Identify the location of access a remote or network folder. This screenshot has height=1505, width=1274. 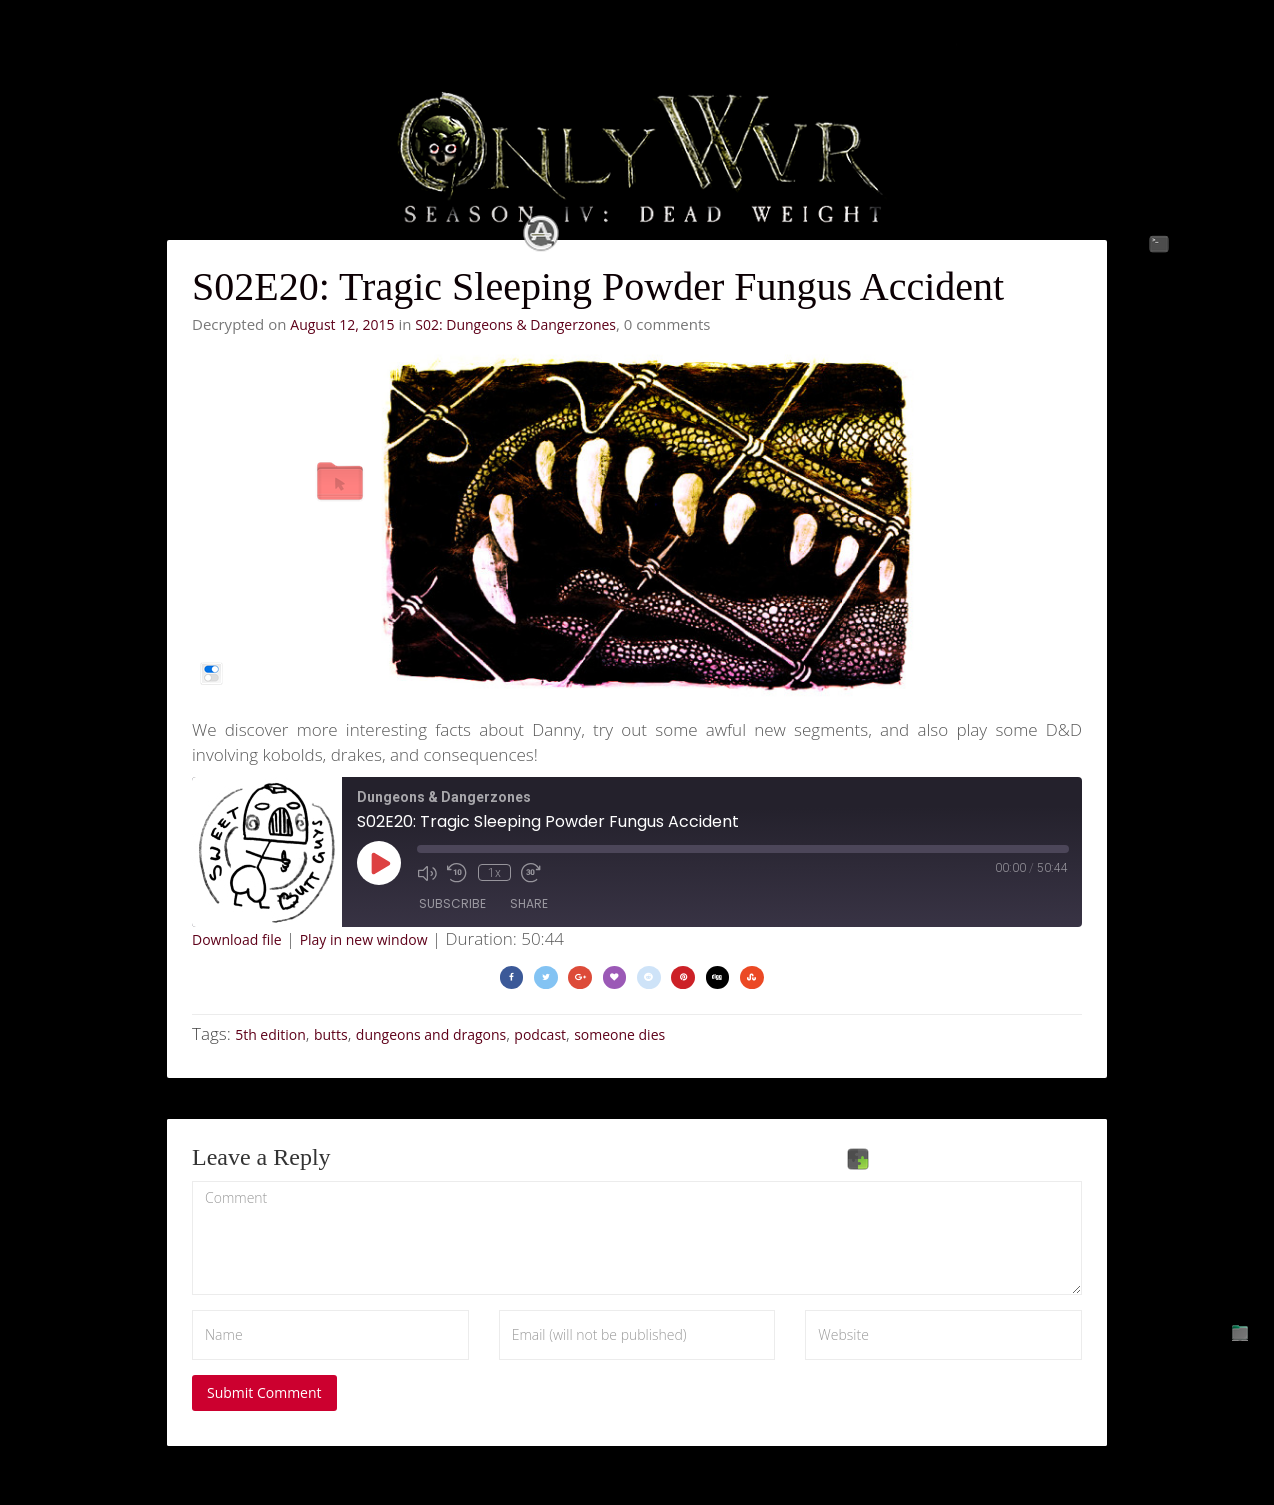
(1240, 1333).